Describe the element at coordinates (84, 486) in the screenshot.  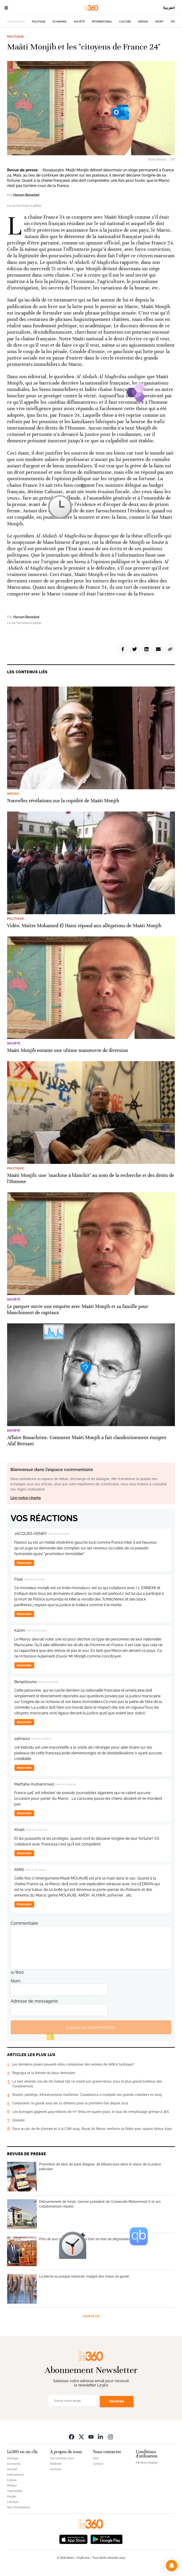
I see `open the file manager` at that location.